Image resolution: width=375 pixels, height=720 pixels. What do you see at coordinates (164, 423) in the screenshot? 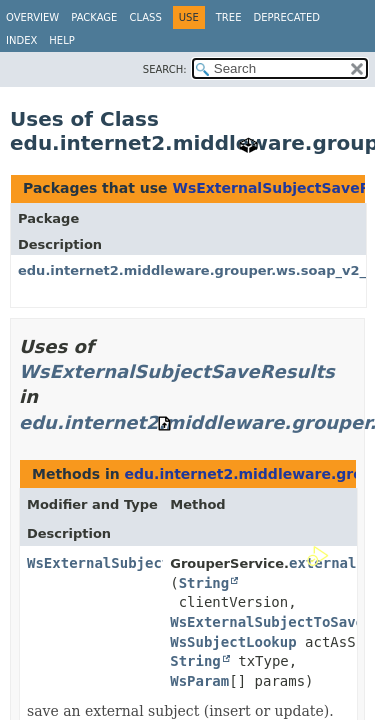
I see `upload a file` at bounding box center [164, 423].